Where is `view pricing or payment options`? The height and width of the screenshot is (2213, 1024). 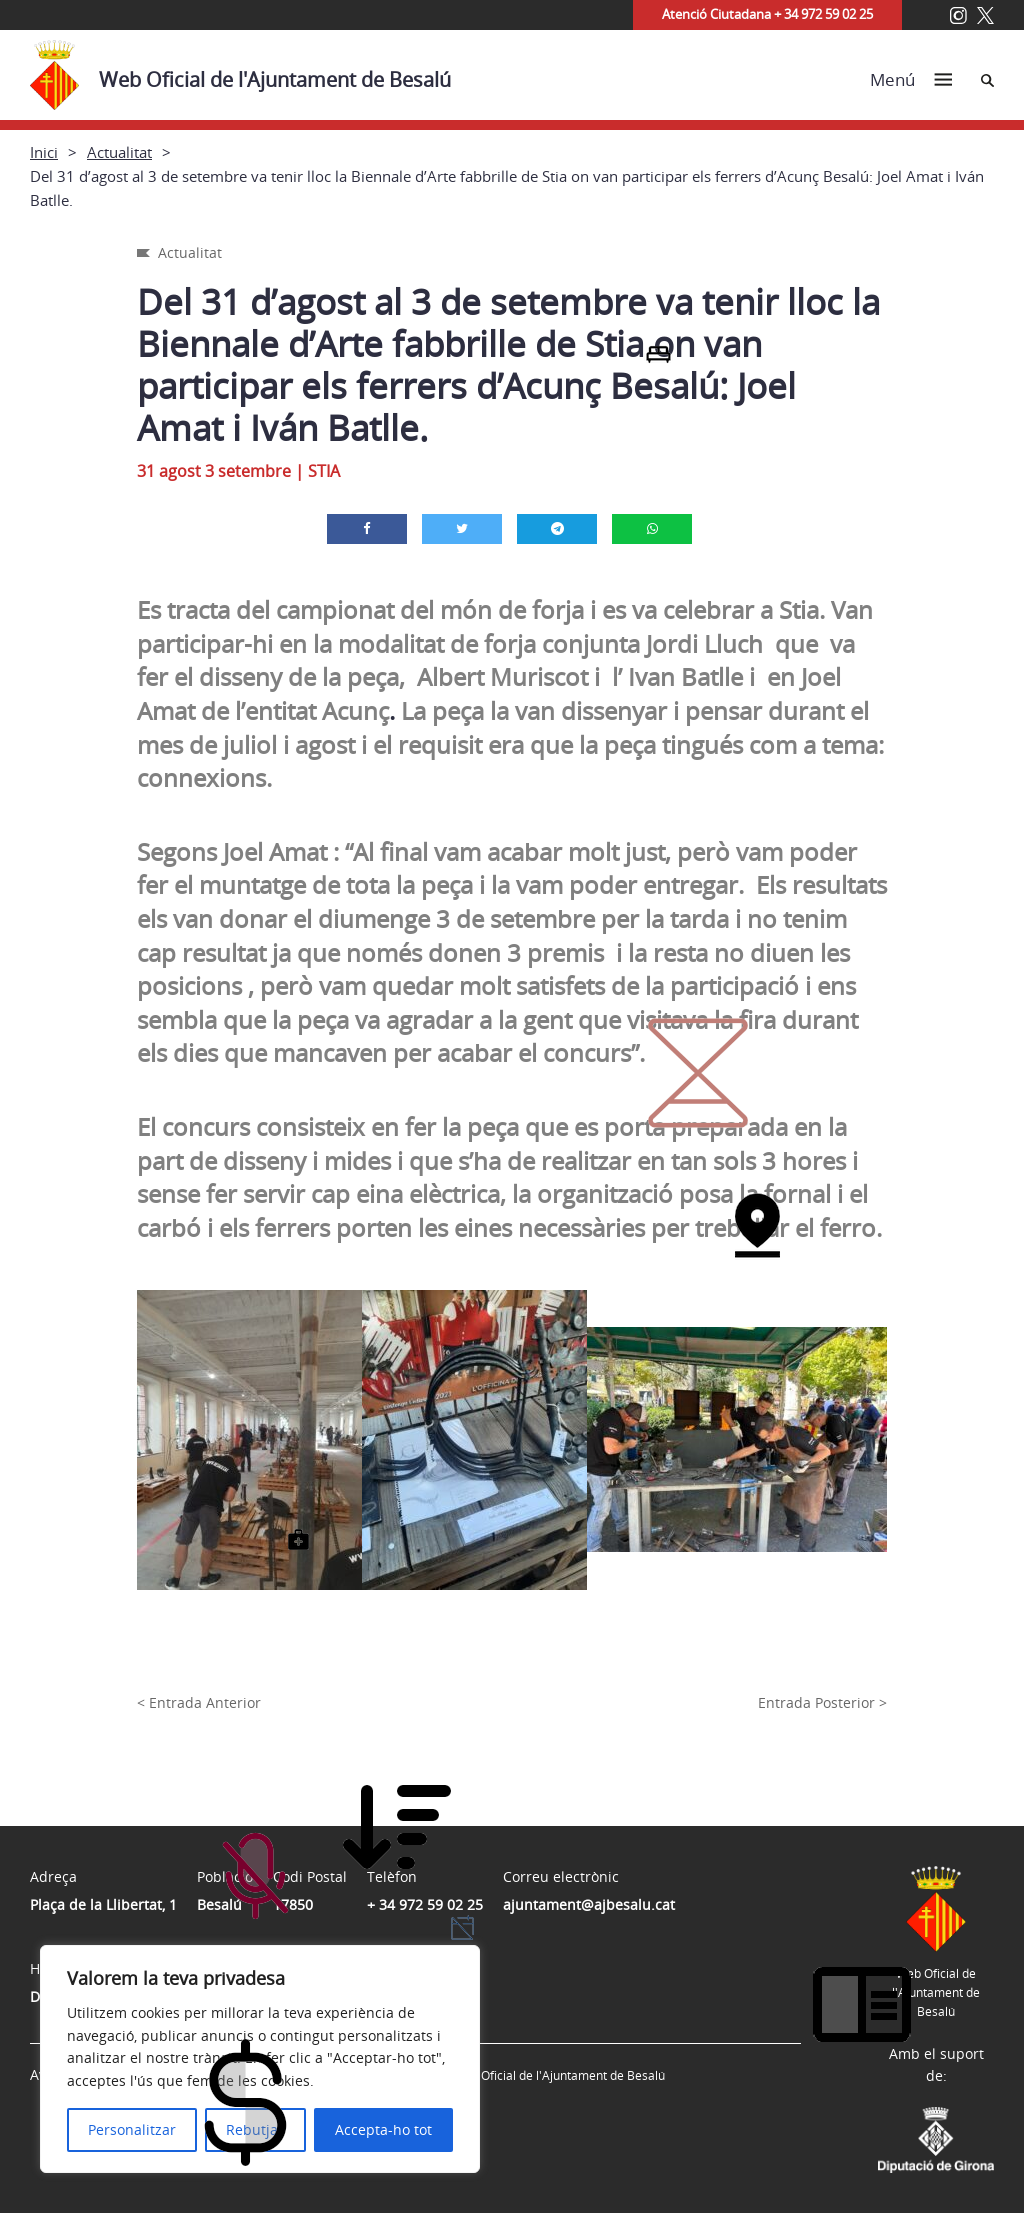
view pricing or payment options is located at coordinates (245, 2102).